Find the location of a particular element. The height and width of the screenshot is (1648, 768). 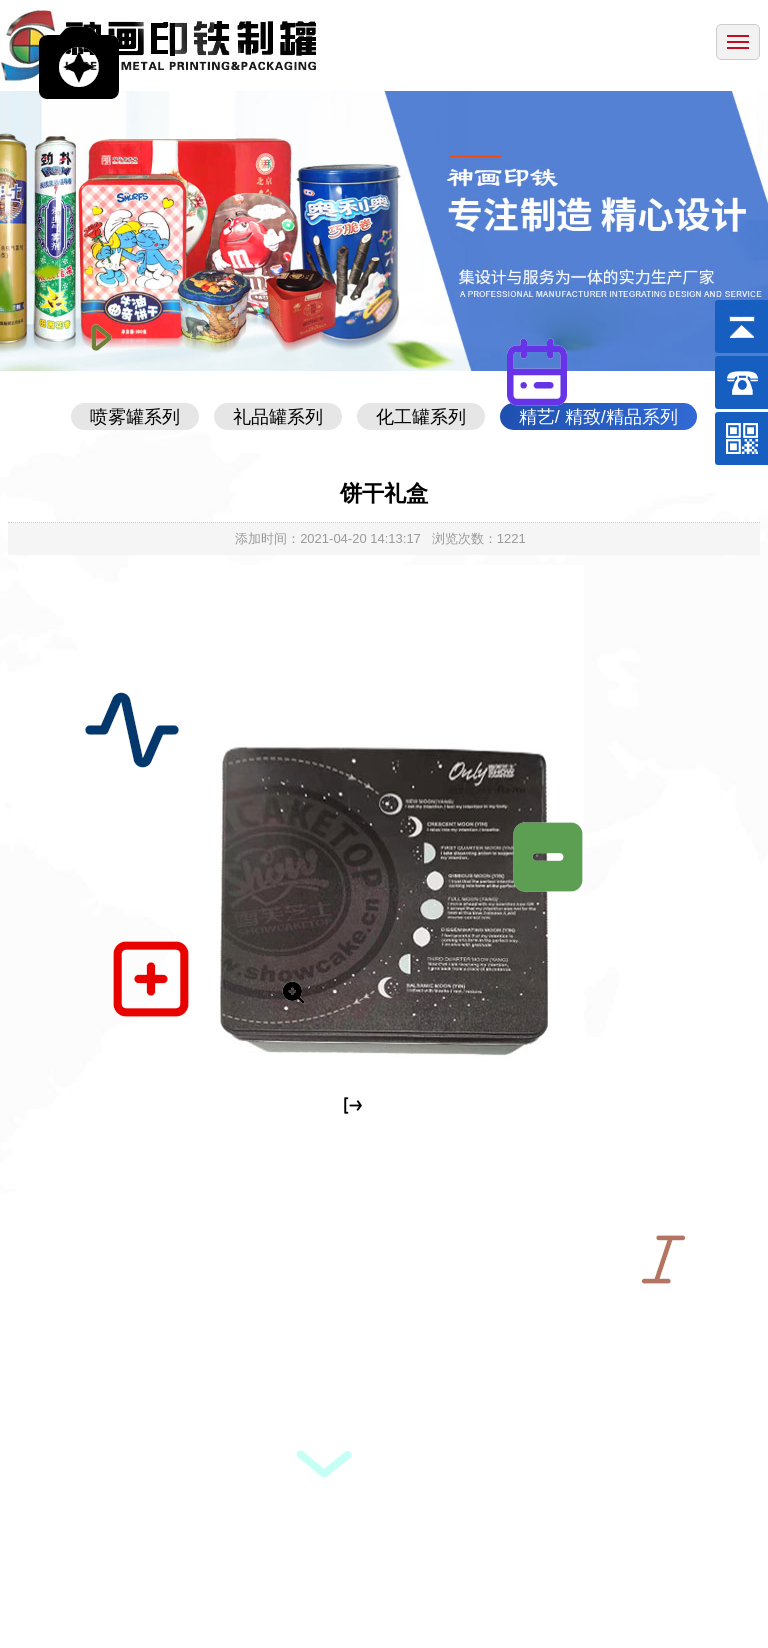

expand dropdown menu or content is located at coordinates (324, 1462).